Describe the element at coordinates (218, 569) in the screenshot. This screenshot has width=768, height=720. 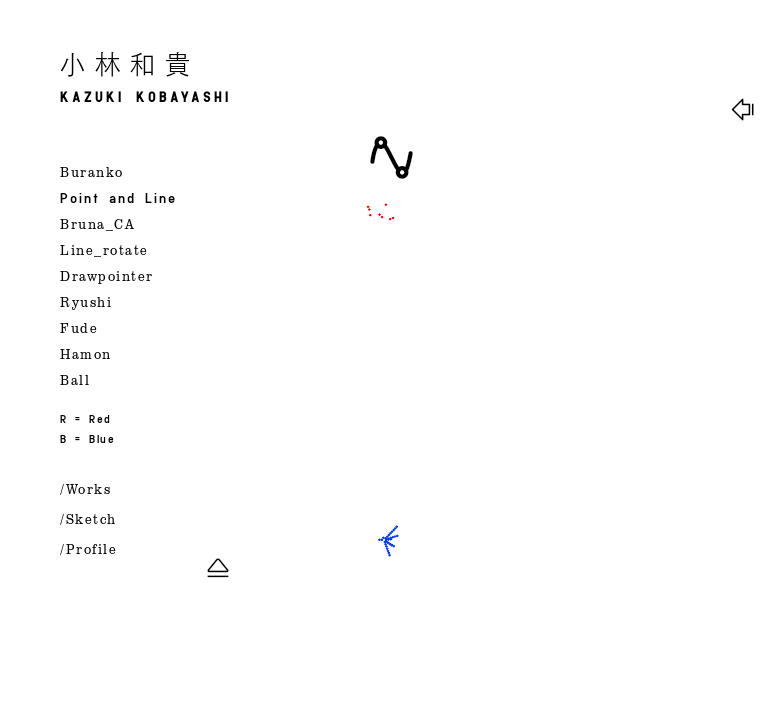
I see `eject media or disc` at that location.